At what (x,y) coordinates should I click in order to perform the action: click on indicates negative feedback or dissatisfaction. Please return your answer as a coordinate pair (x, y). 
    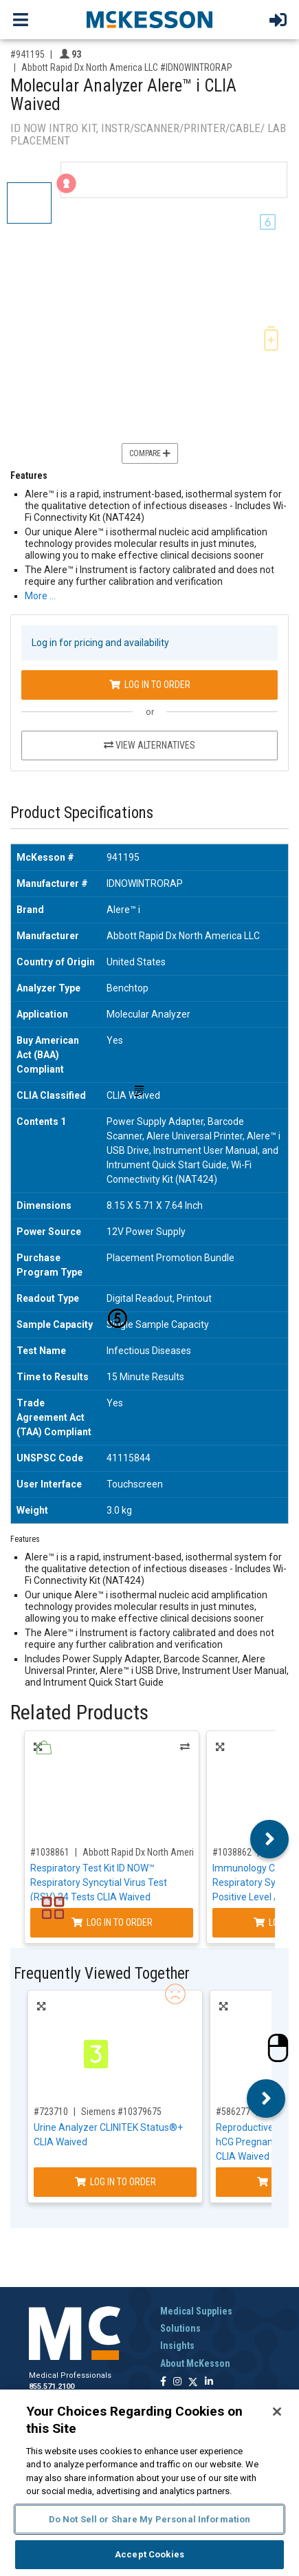
    Looking at the image, I should click on (175, 1994).